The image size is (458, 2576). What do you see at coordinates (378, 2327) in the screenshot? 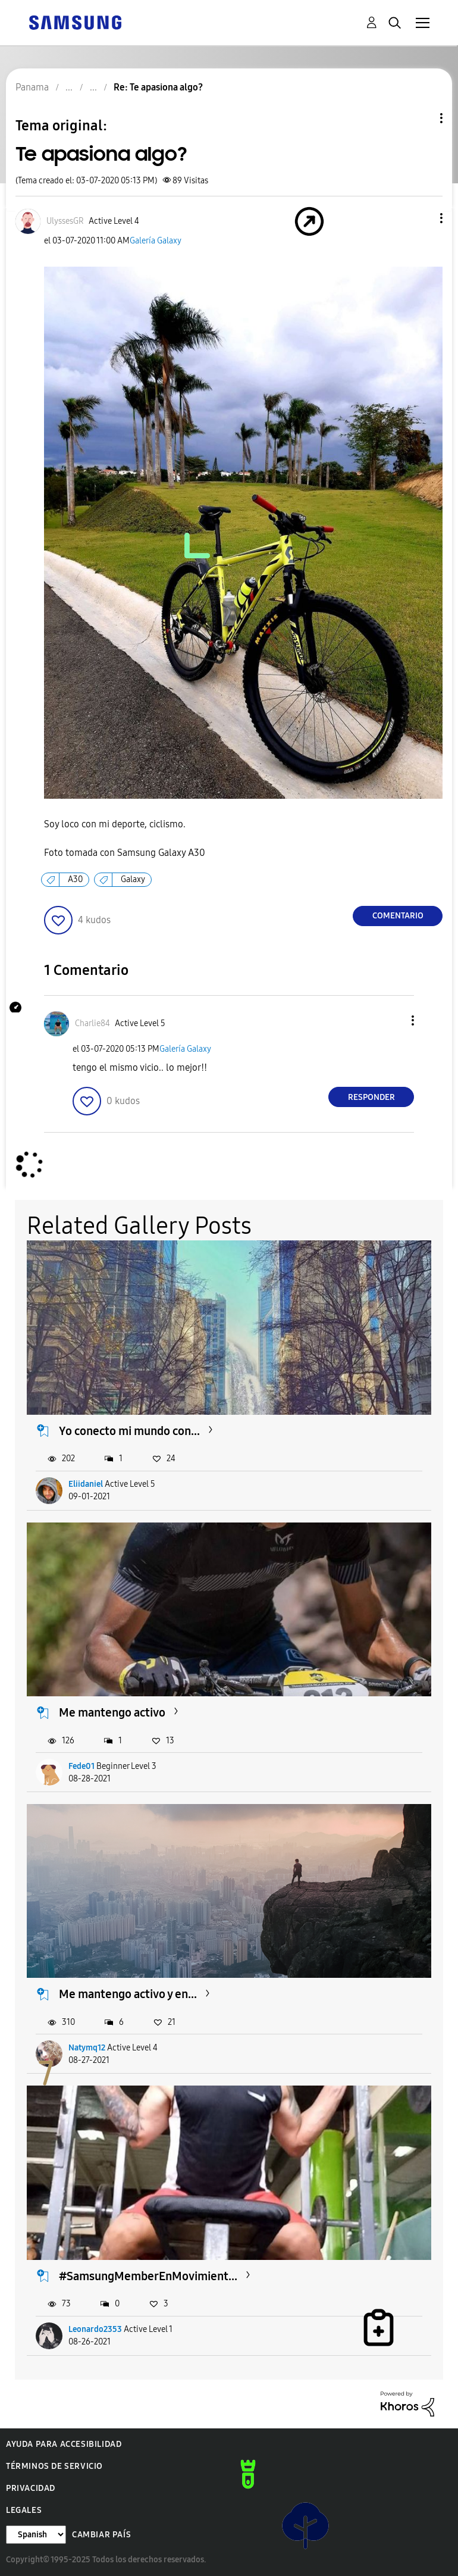
I see `view medical report or health records` at bounding box center [378, 2327].